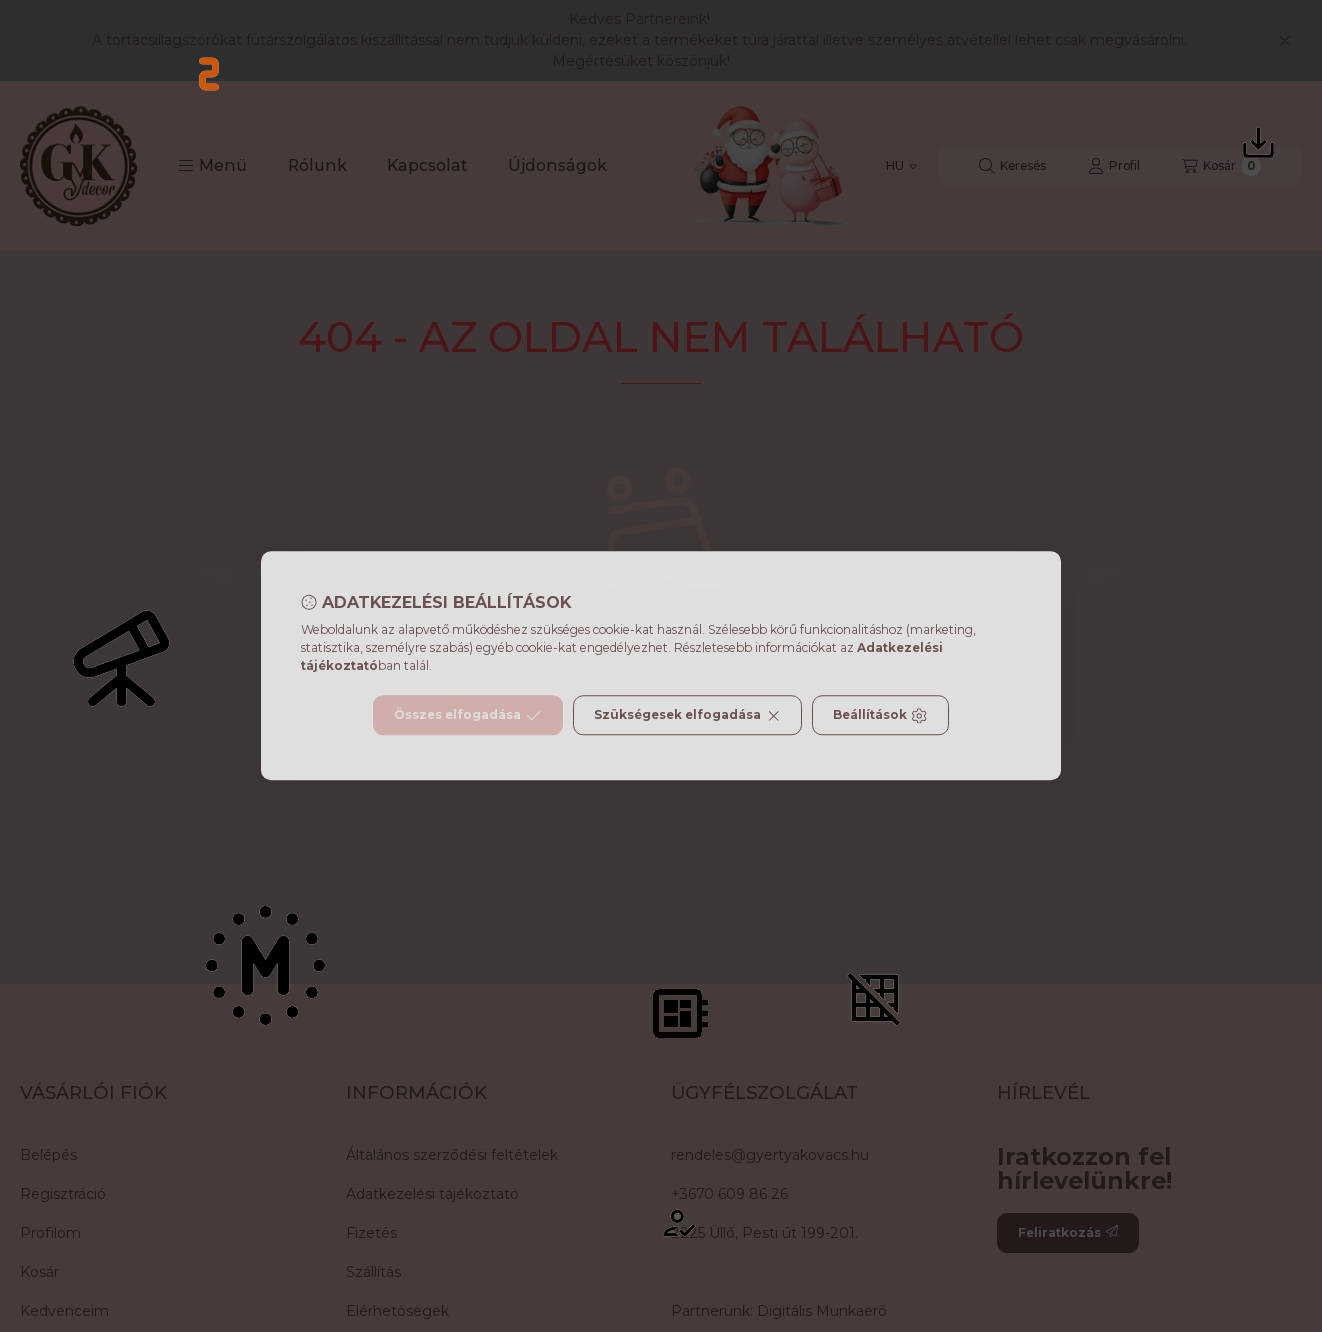 The height and width of the screenshot is (1332, 1322). I want to click on indicates a pending or loading state for a menu item, so click(265, 965).